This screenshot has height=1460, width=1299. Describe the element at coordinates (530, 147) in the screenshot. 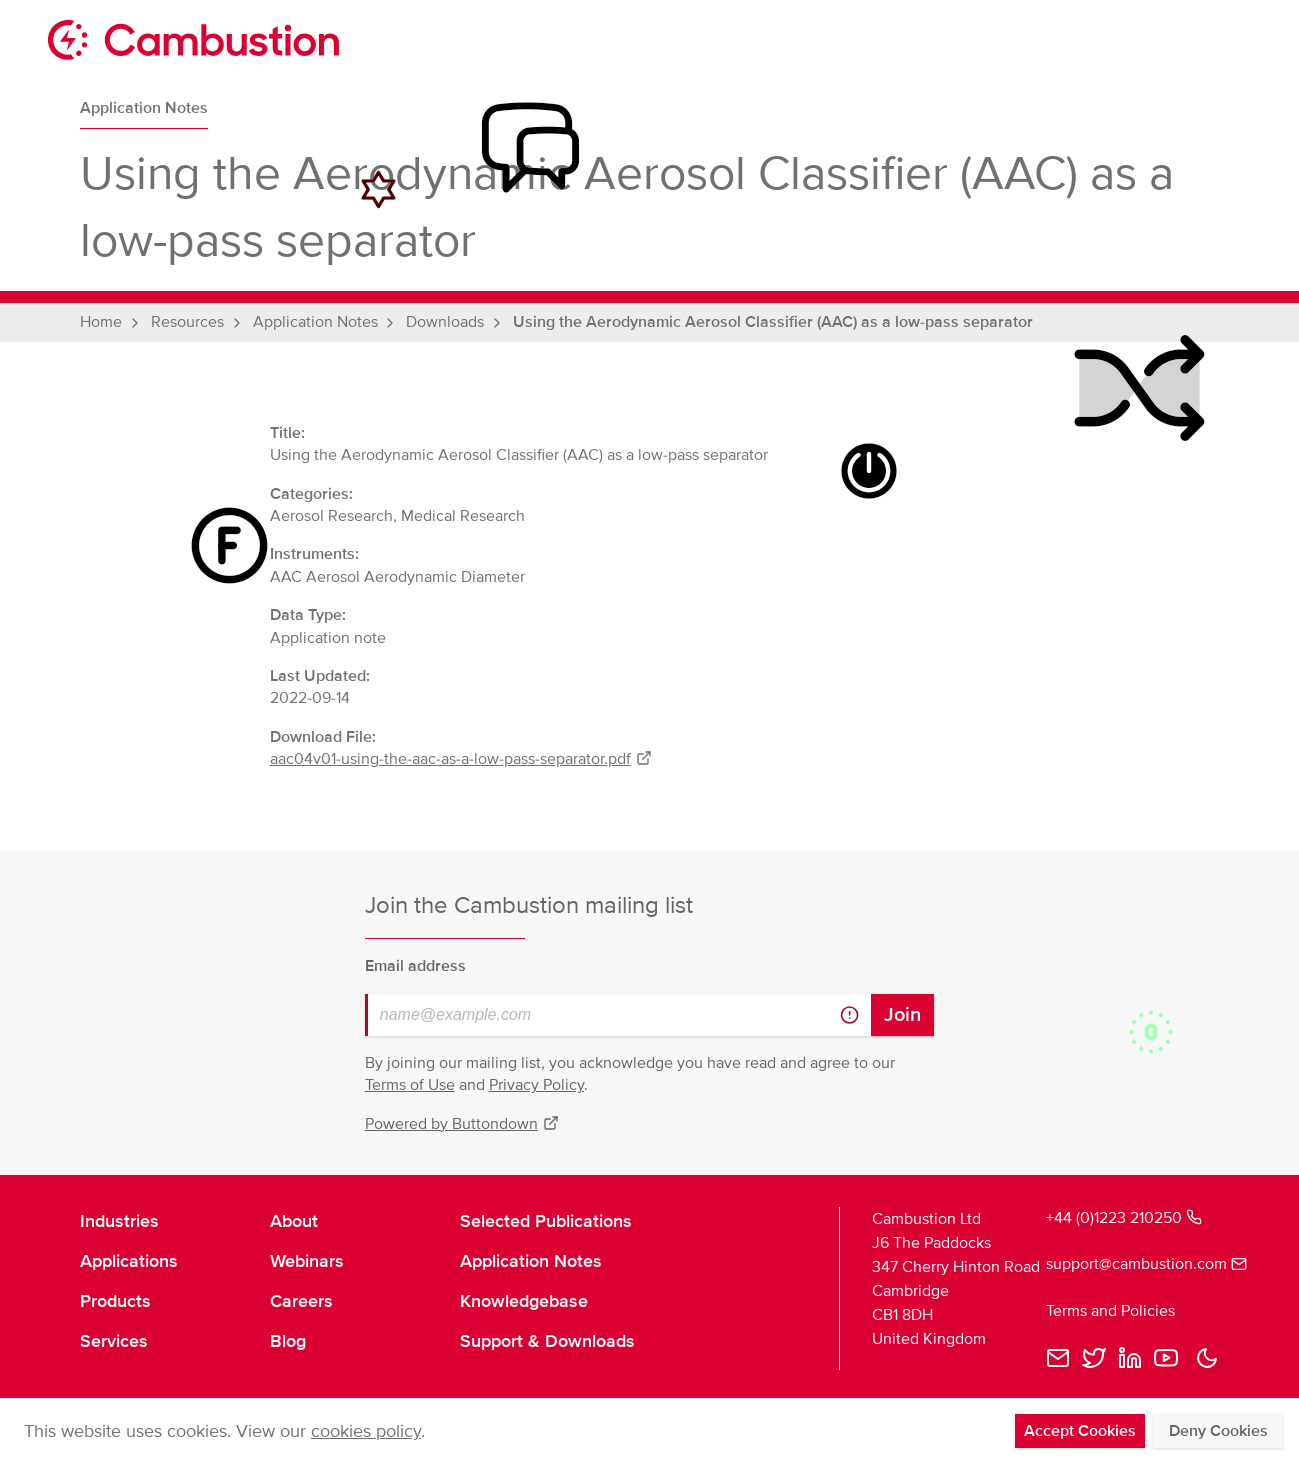

I see `open messaging or chat` at that location.